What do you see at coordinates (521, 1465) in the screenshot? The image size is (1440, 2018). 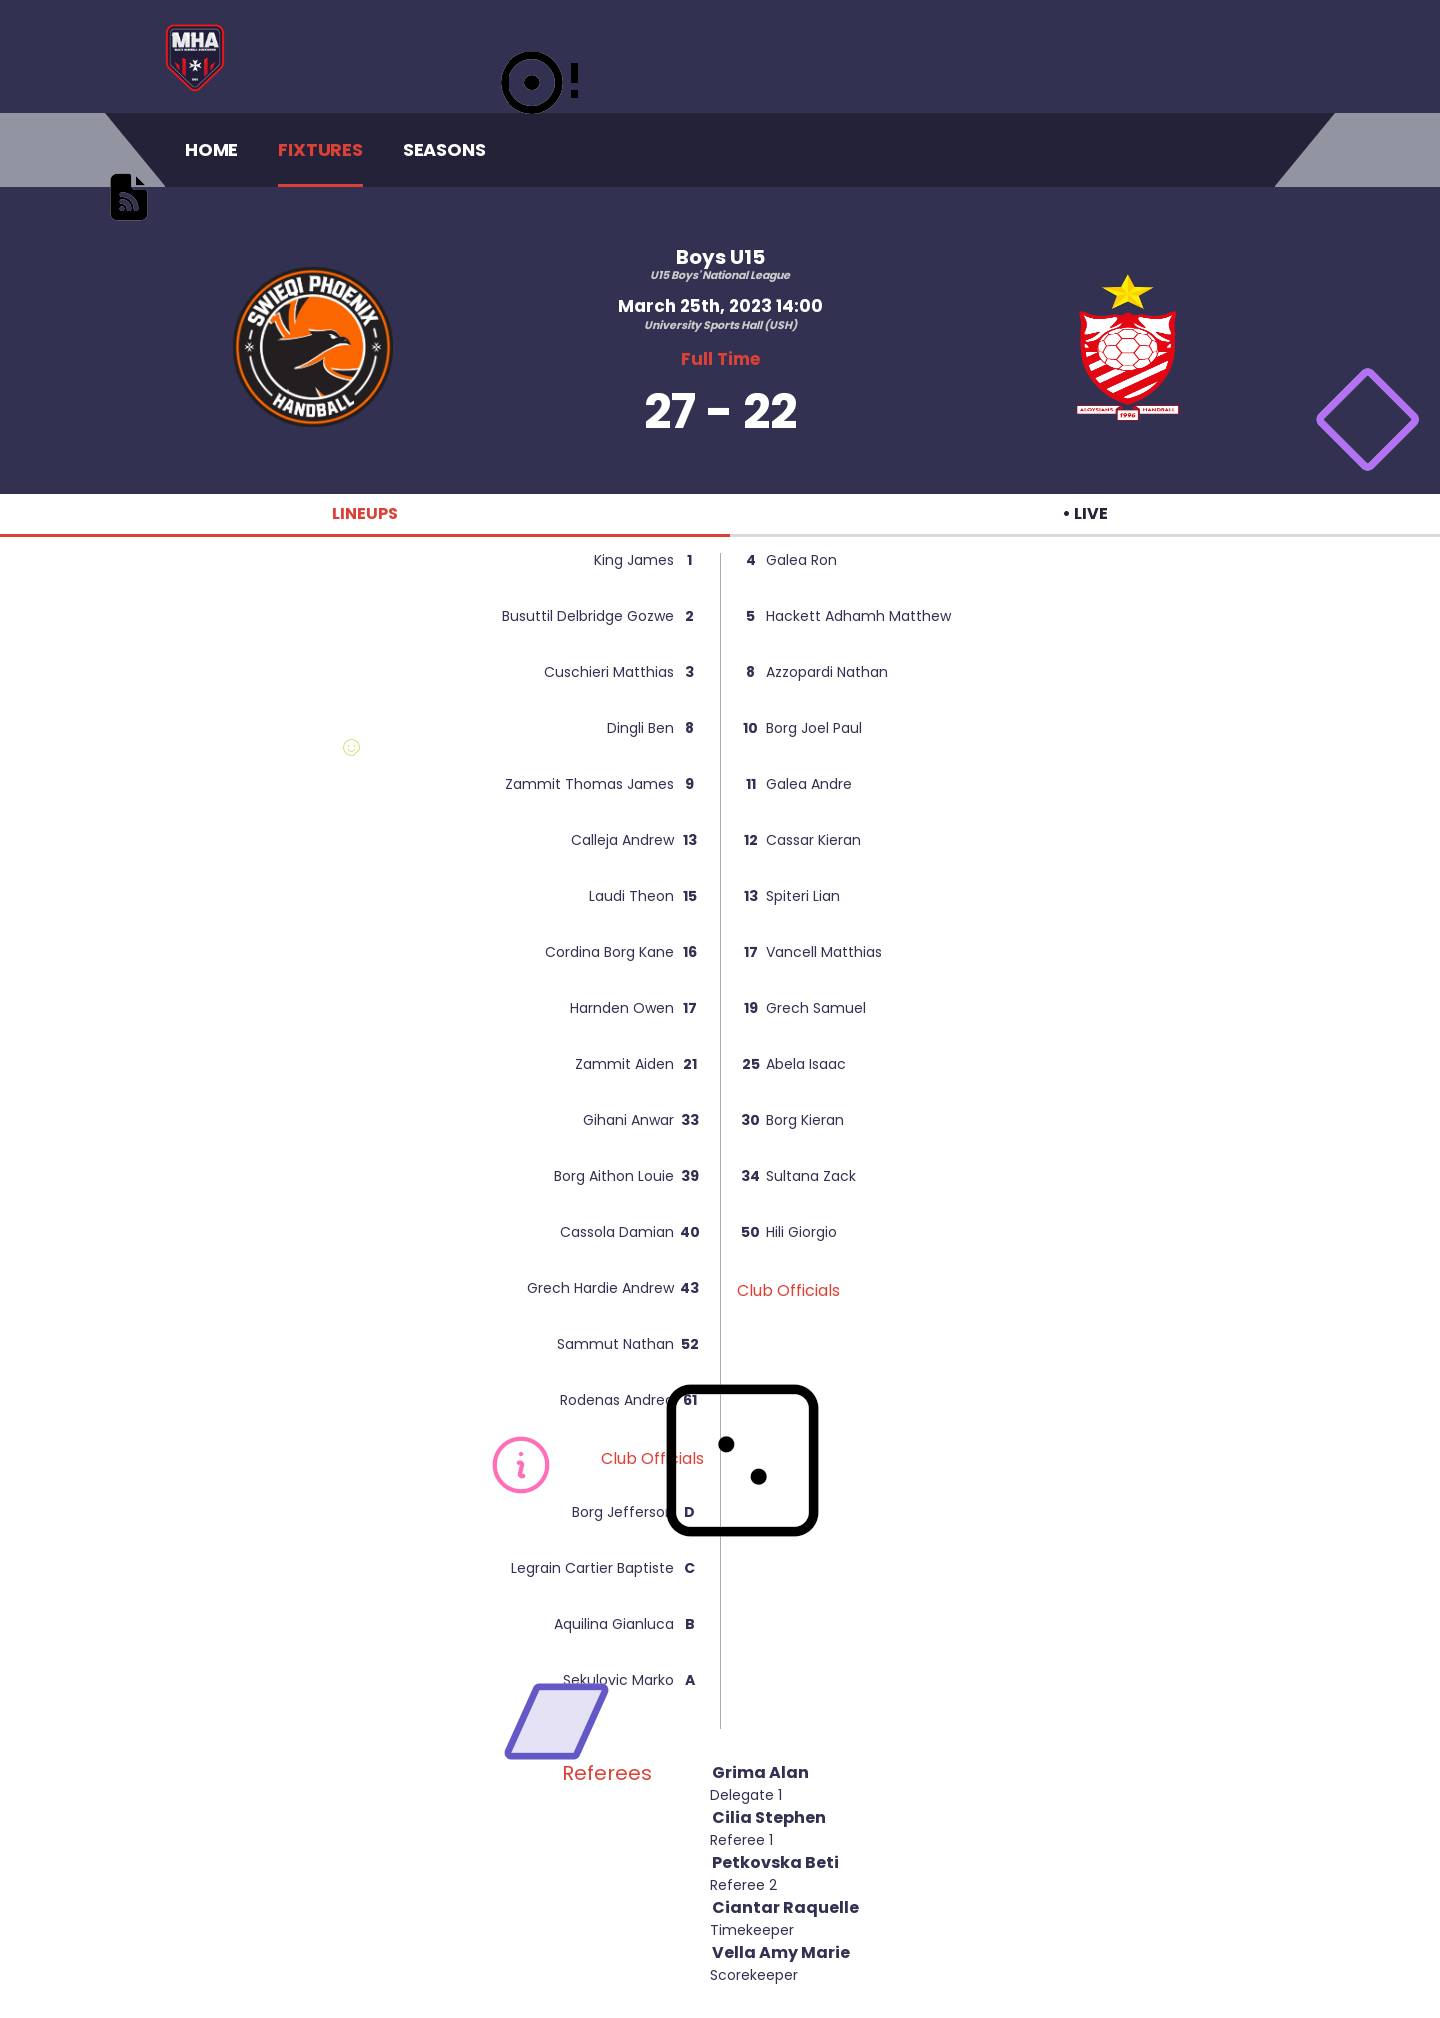 I see `view more information or details` at bounding box center [521, 1465].